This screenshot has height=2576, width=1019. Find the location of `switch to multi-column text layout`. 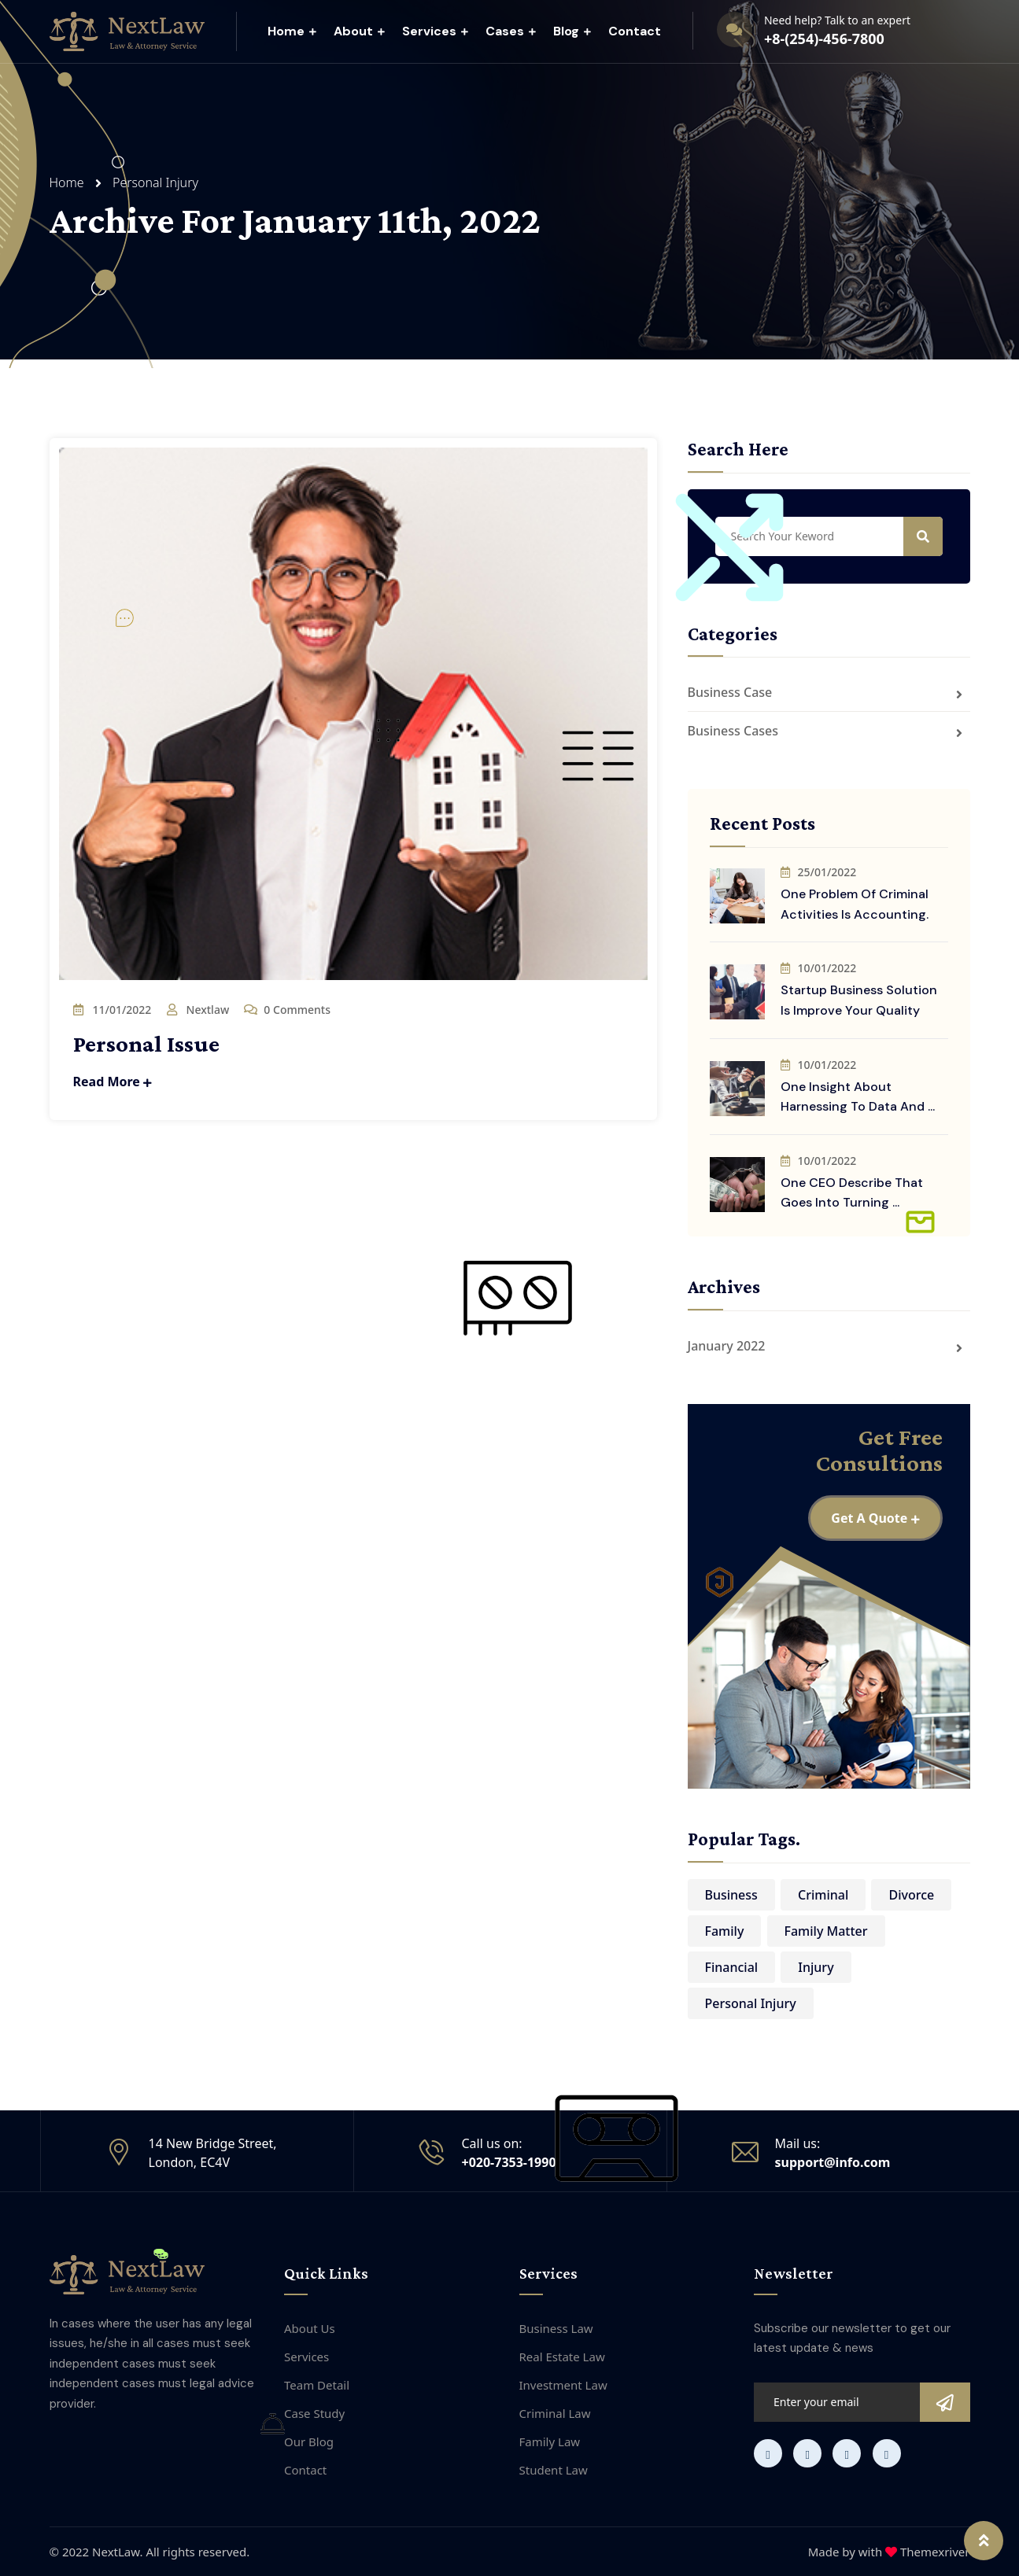

switch to multi-column text layout is located at coordinates (598, 757).